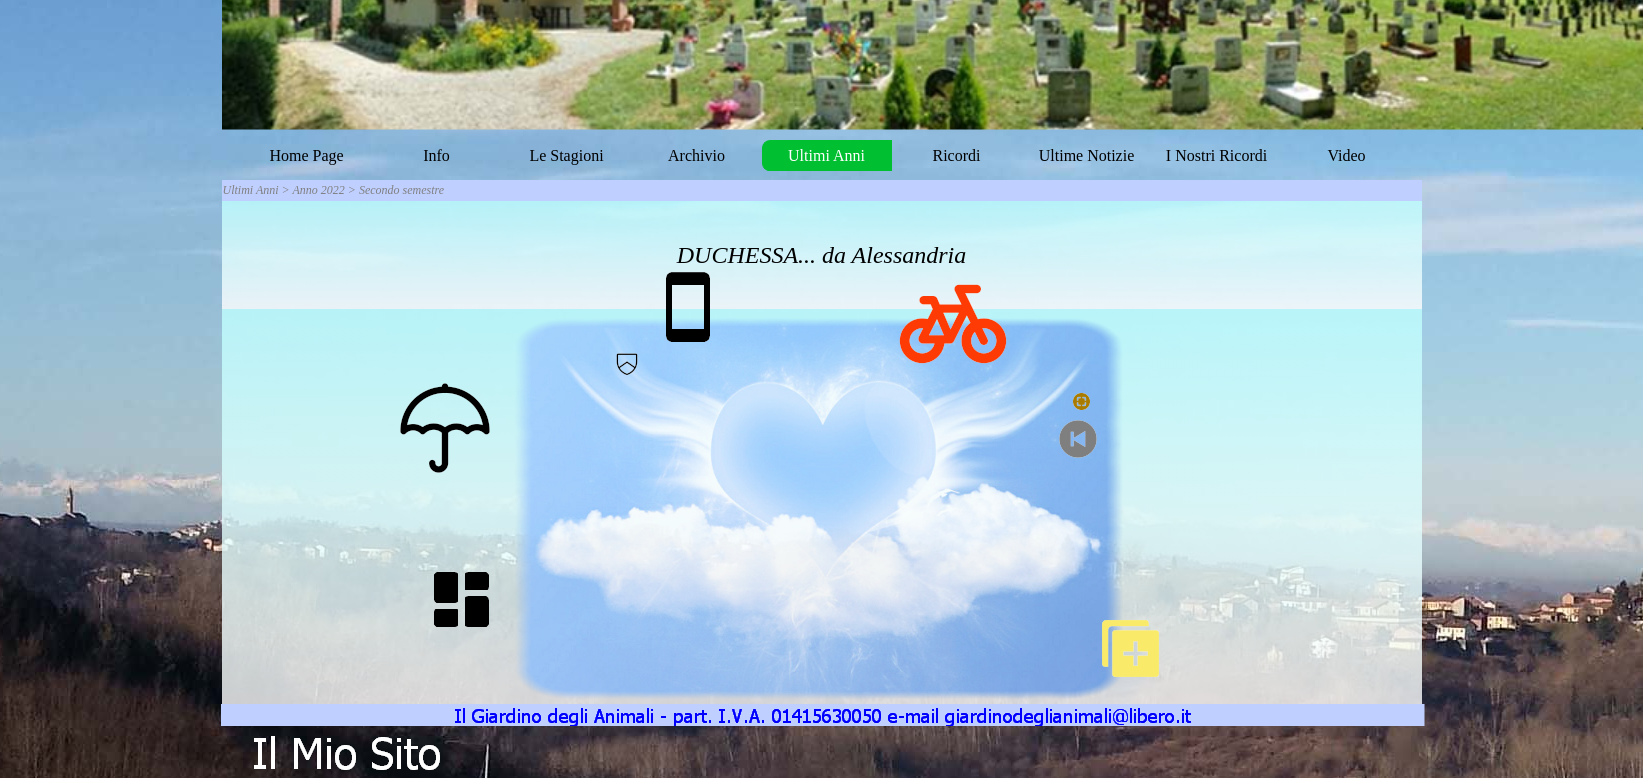 This screenshot has width=1643, height=778. I want to click on duplicate or copy an item, so click(1130, 648).